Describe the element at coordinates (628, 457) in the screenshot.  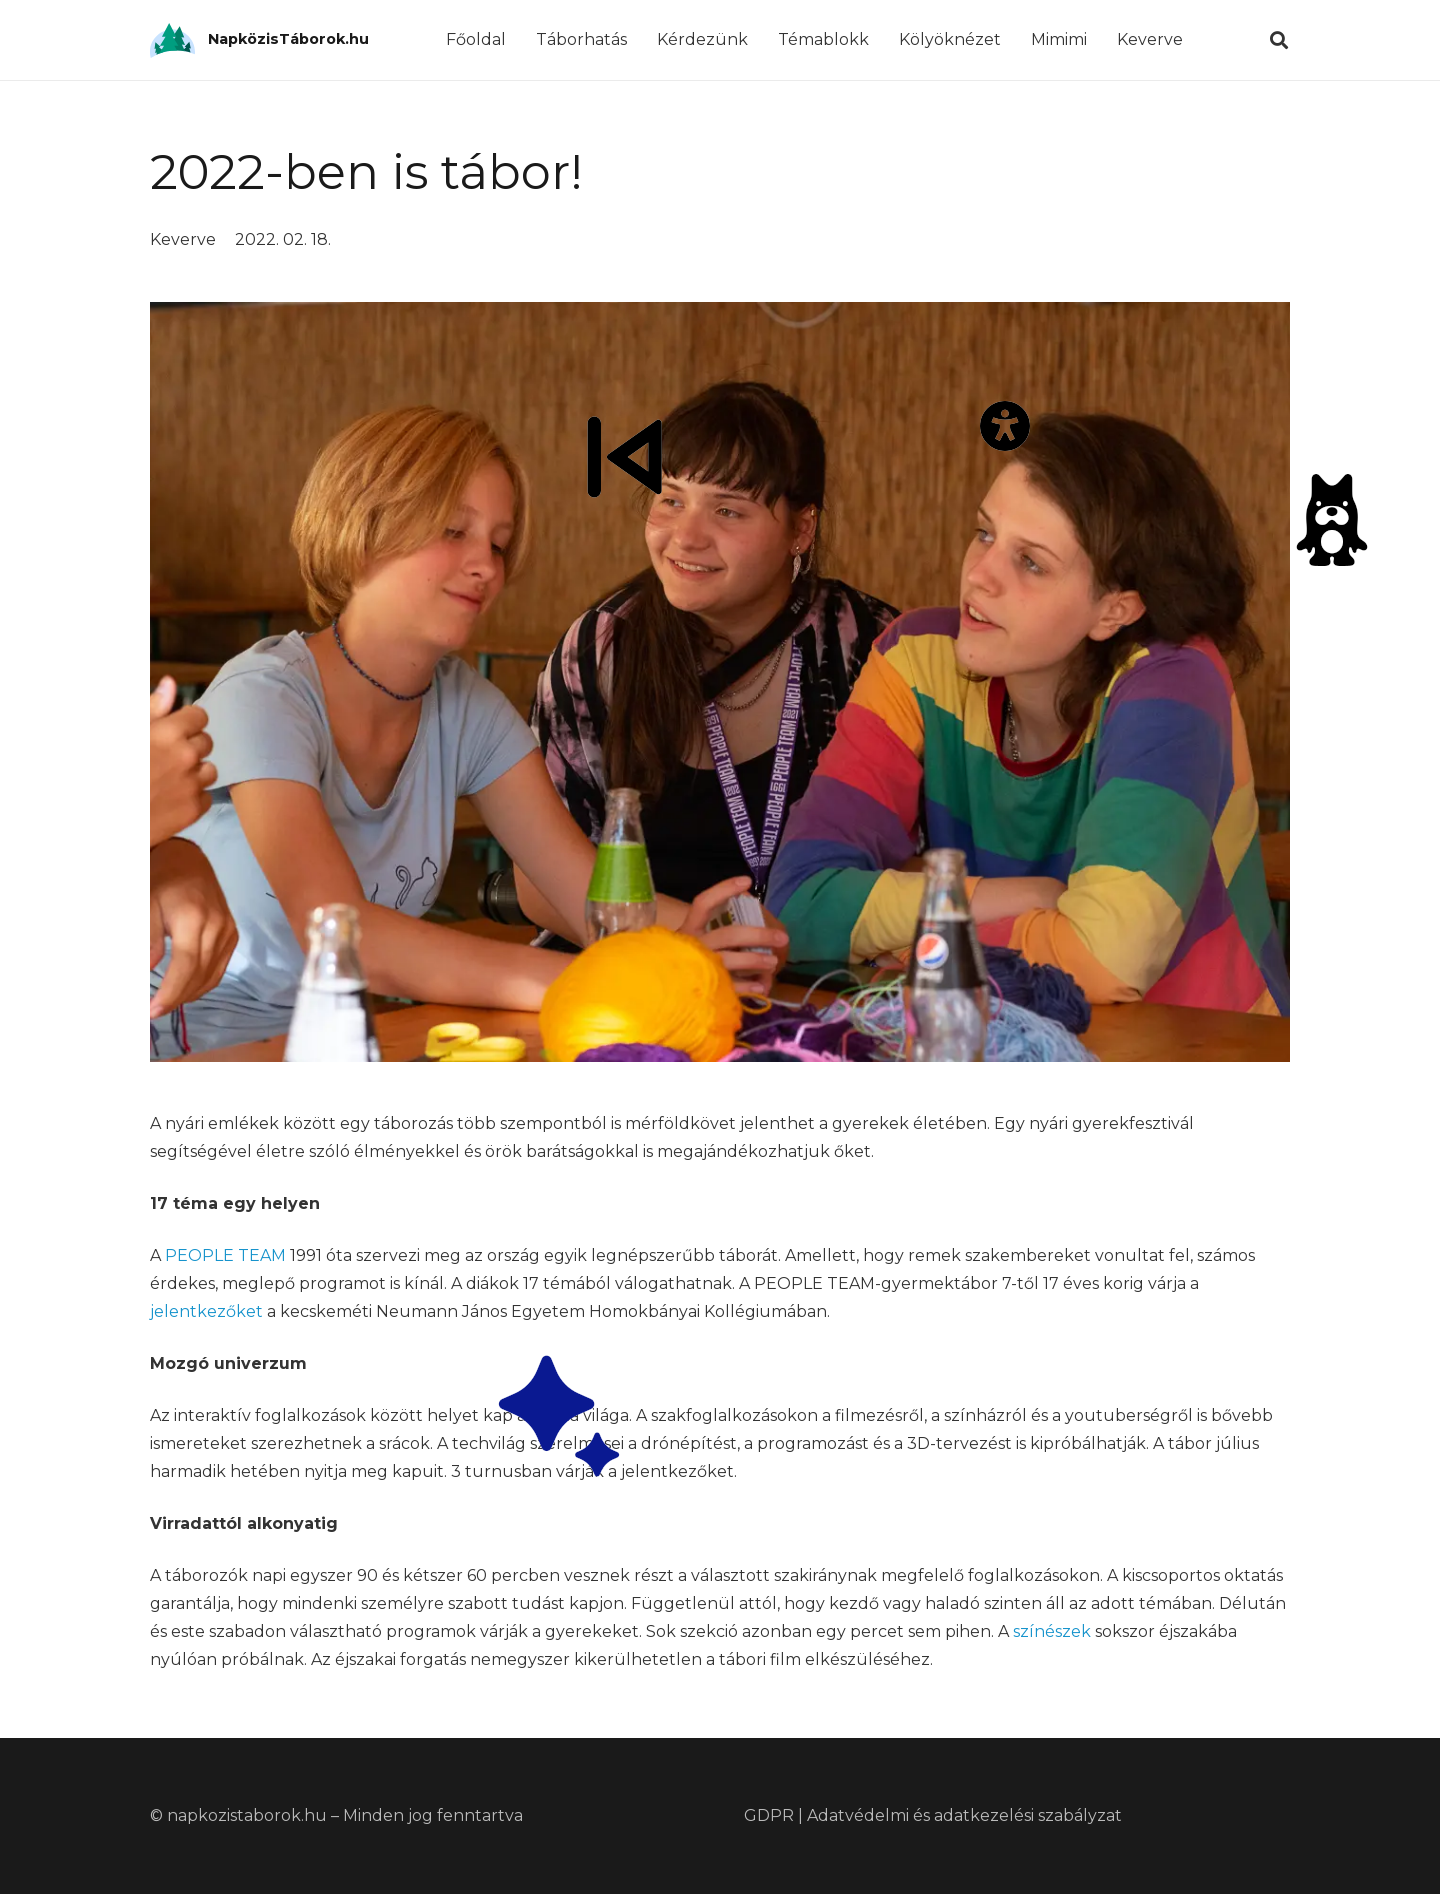
I see `skip to previous track` at that location.